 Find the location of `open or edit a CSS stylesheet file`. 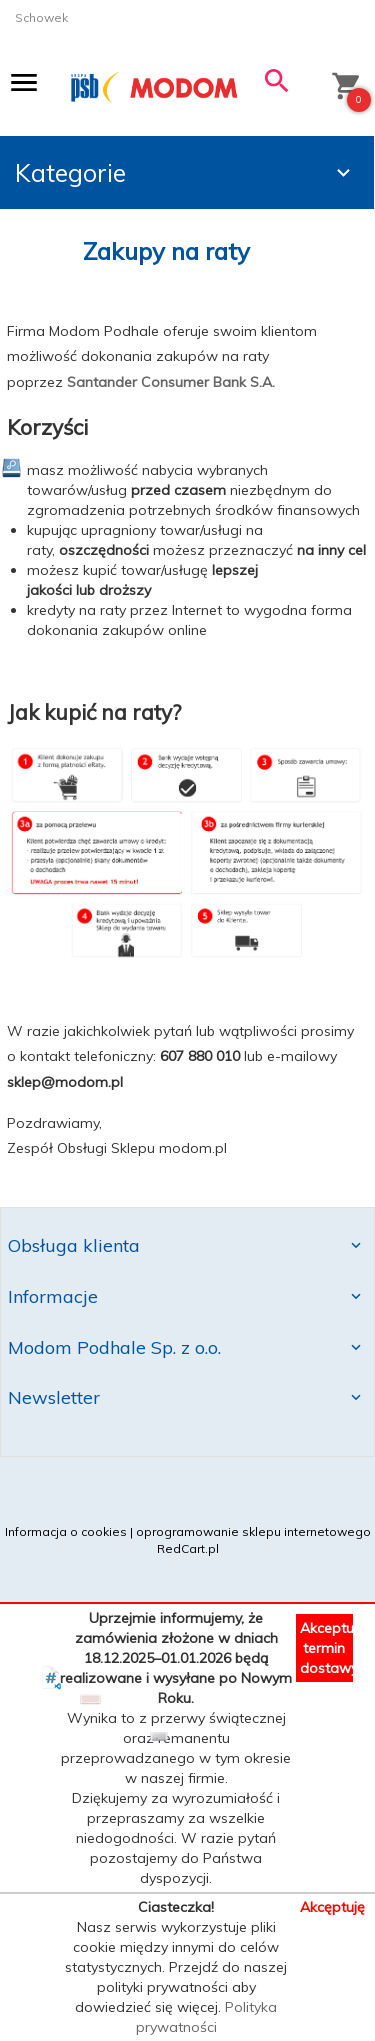

open or edit a CSS stylesheet file is located at coordinates (51, 1678).